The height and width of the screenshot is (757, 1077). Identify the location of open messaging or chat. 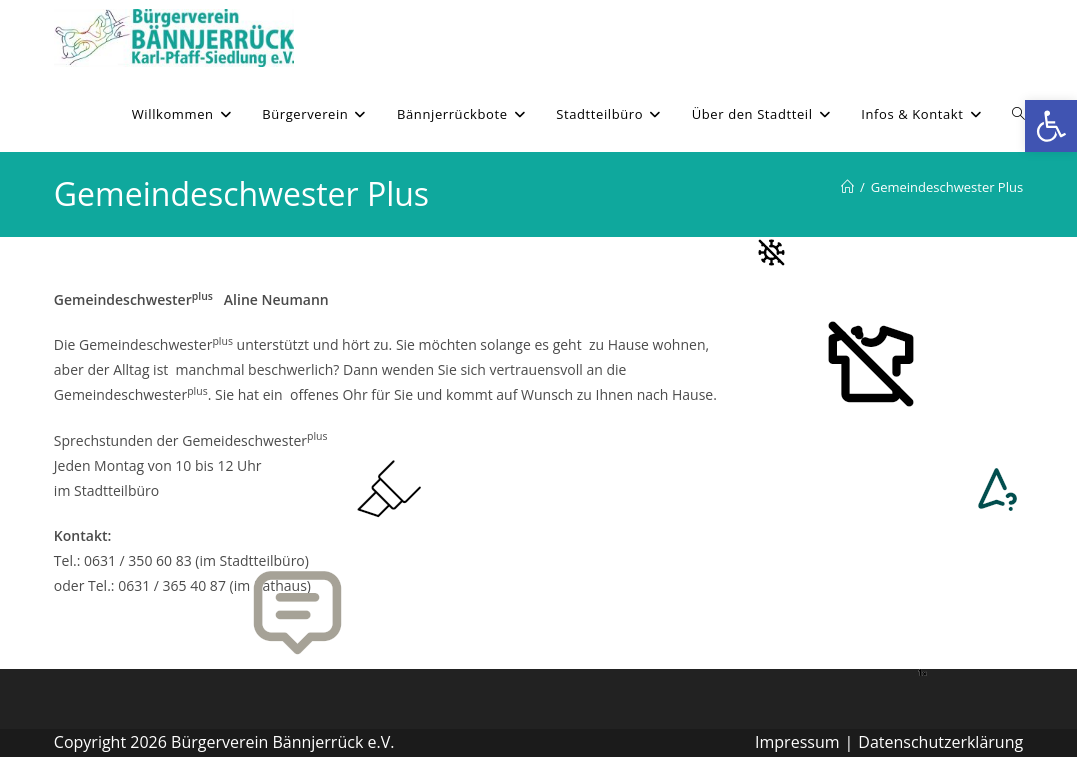
(297, 610).